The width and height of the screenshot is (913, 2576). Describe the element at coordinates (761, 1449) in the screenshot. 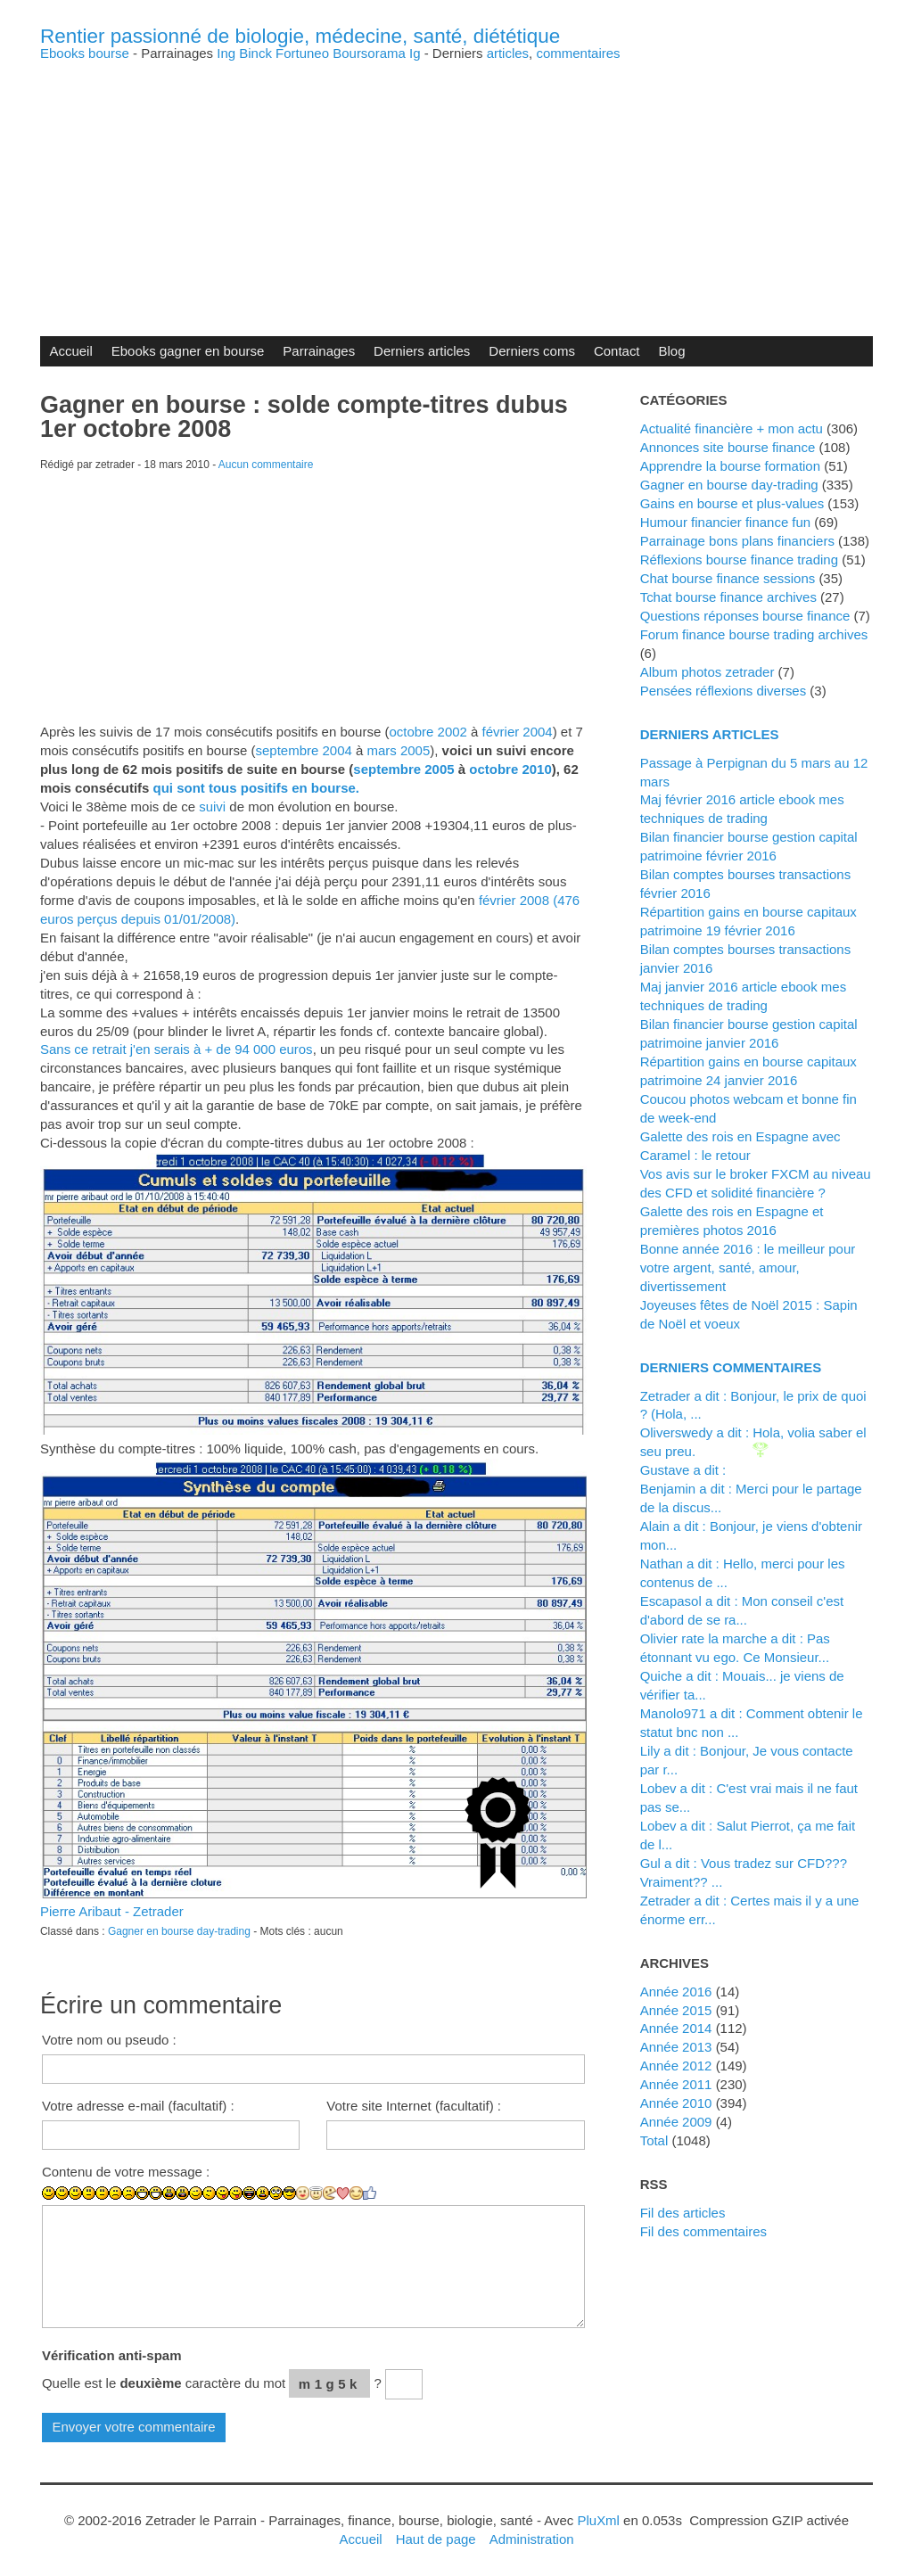

I see `view templar or crusader faction details` at that location.